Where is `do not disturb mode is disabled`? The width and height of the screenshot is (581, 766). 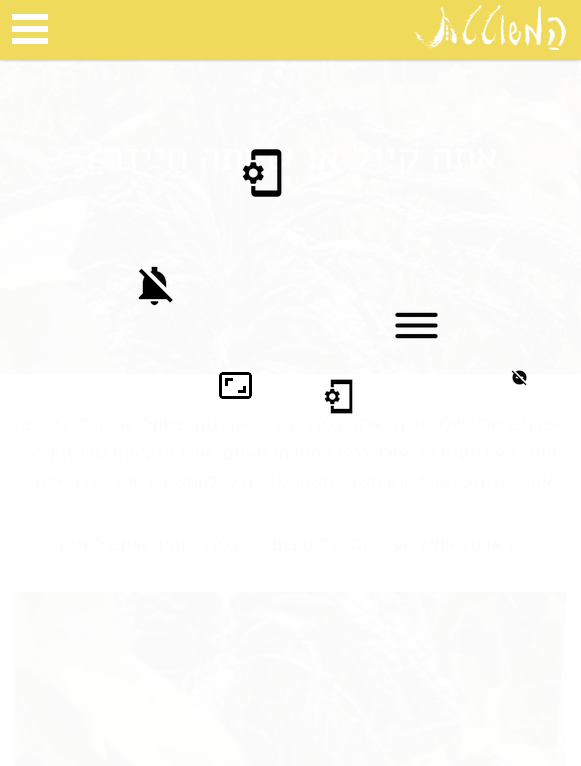 do not disturb mode is disabled is located at coordinates (519, 377).